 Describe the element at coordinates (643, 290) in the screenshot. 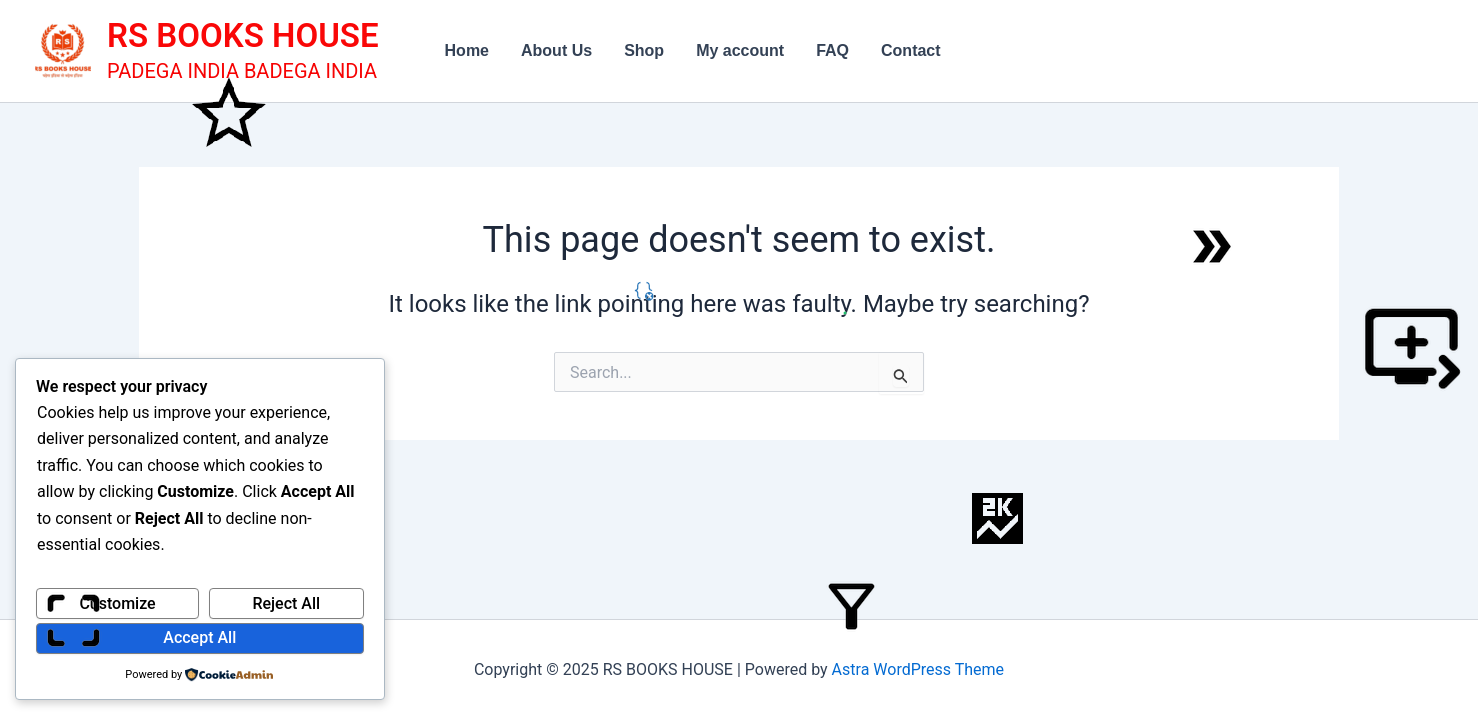

I see `indicates a syntax error with mismatched brackets` at that location.